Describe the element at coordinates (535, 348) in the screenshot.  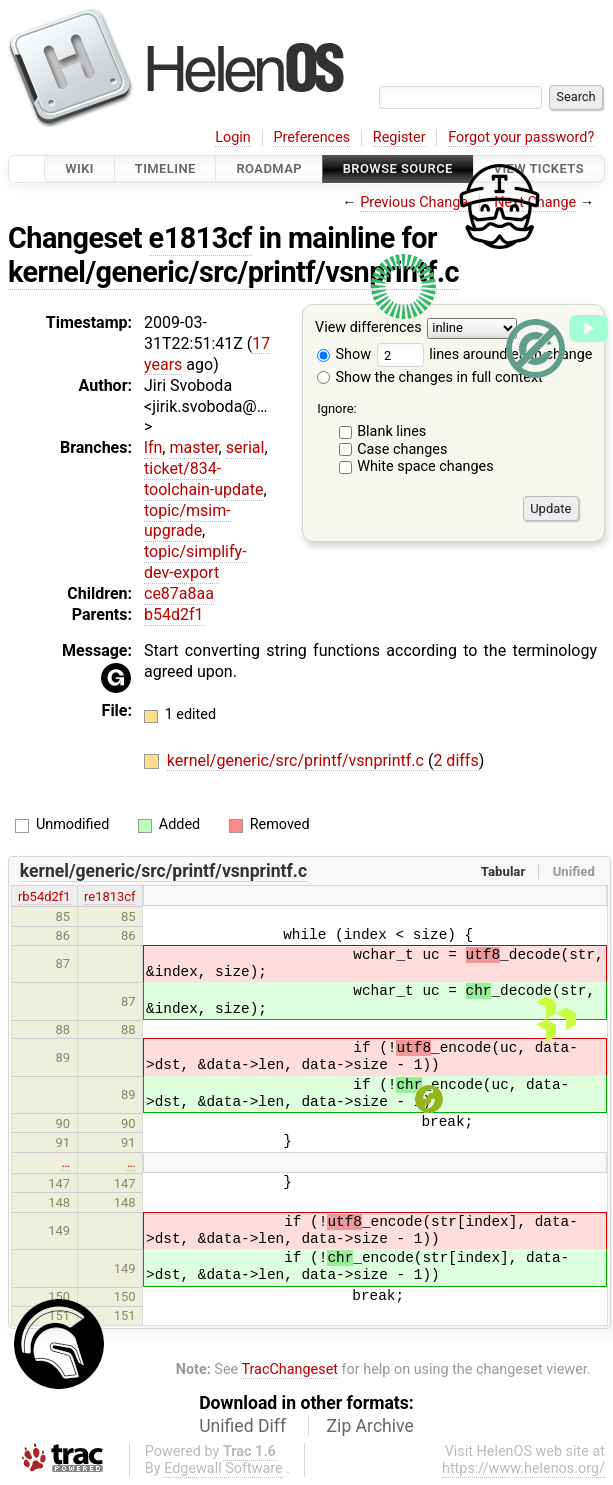
I see `indicates public domain or copyright-free content` at that location.